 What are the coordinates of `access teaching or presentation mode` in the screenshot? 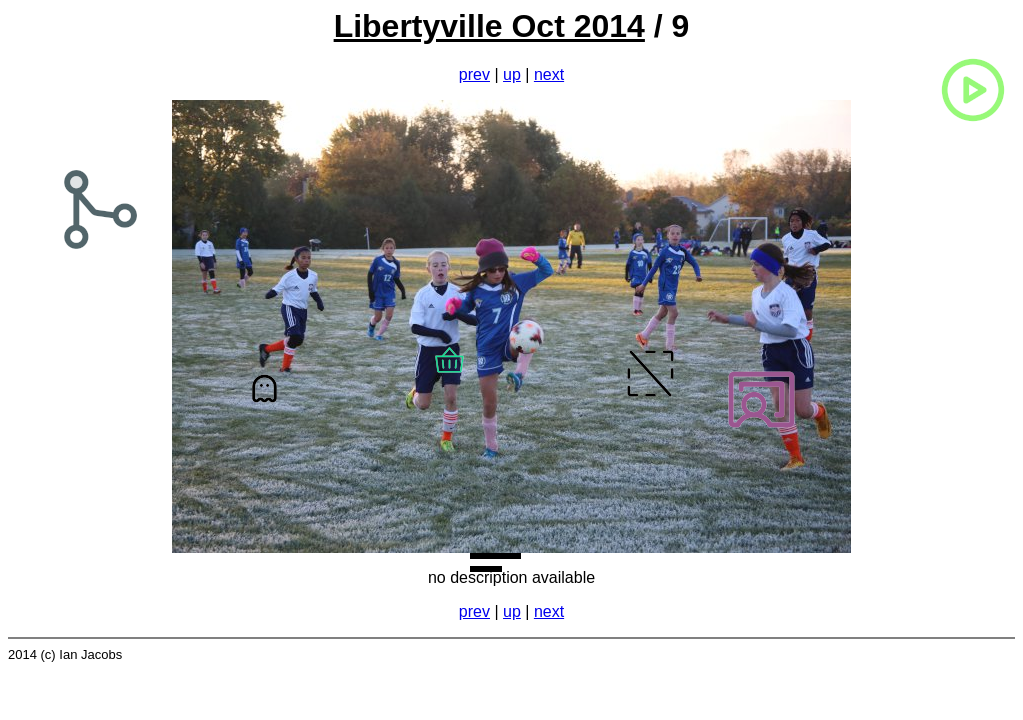 It's located at (761, 399).